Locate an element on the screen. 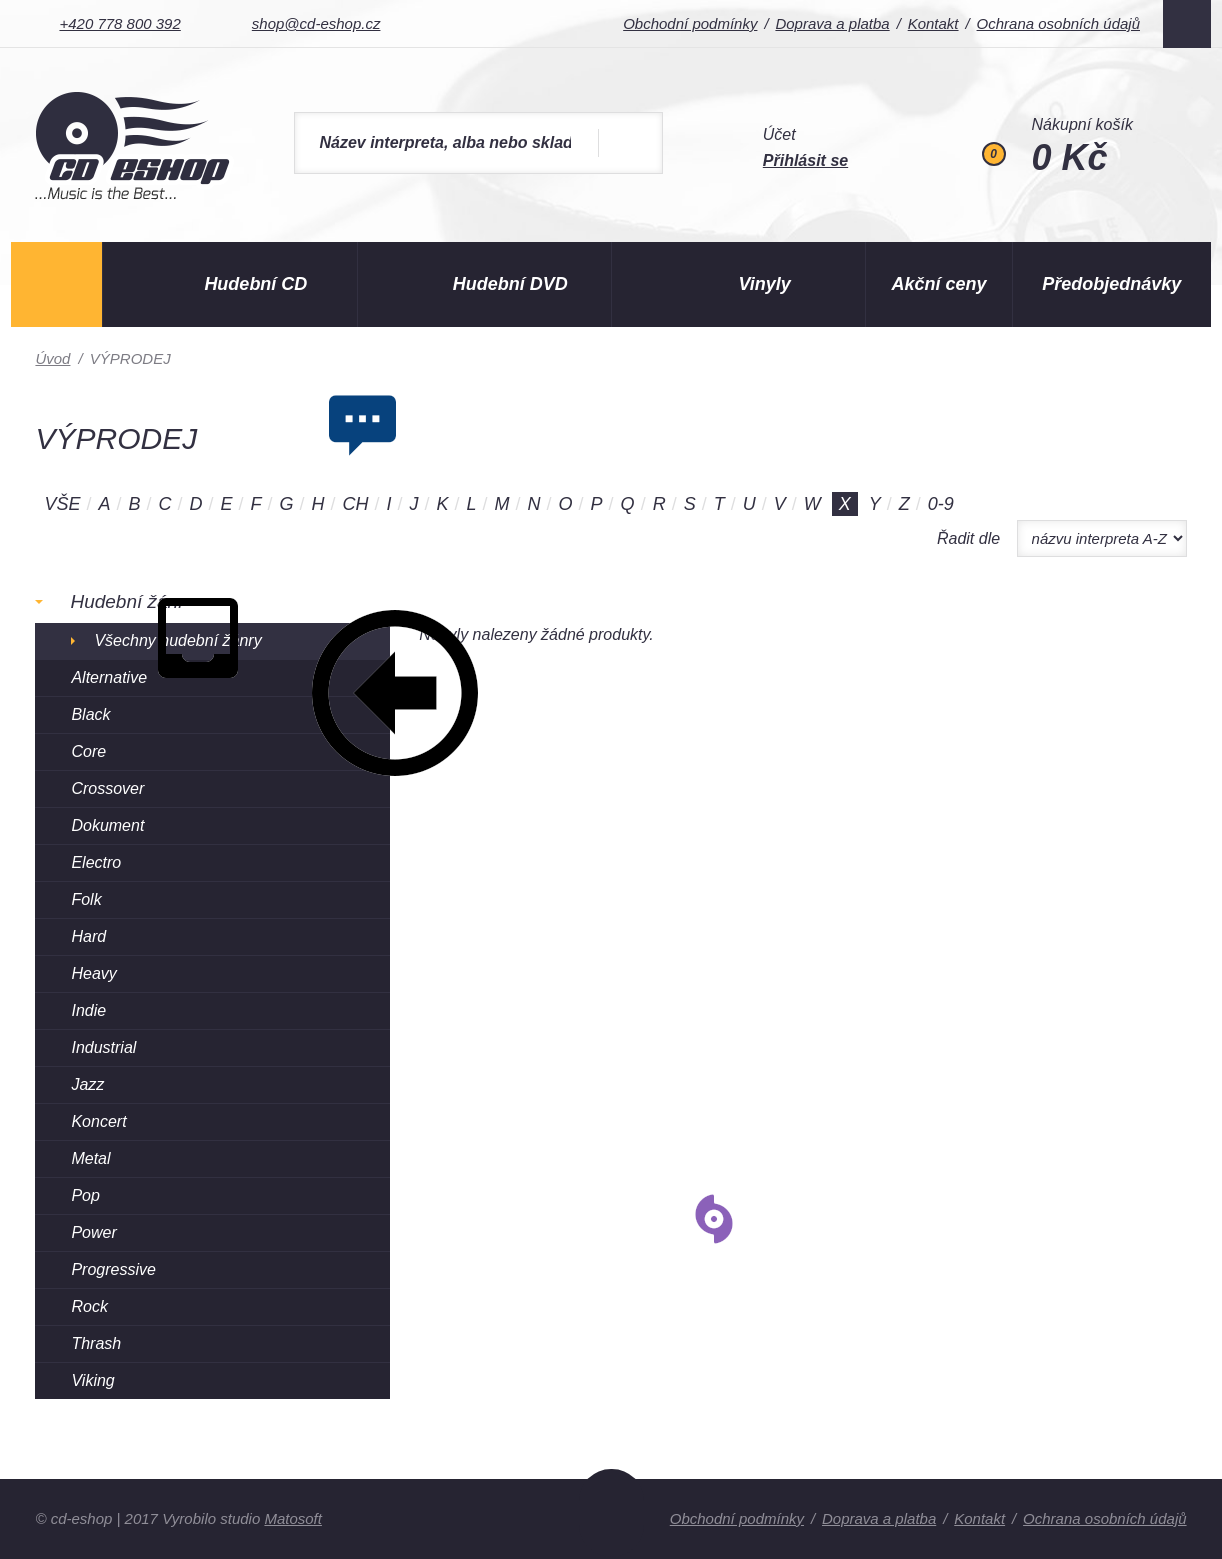 The height and width of the screenshot is (1559, 1222). go back to the previous screen is located at coordinates (395, 693).